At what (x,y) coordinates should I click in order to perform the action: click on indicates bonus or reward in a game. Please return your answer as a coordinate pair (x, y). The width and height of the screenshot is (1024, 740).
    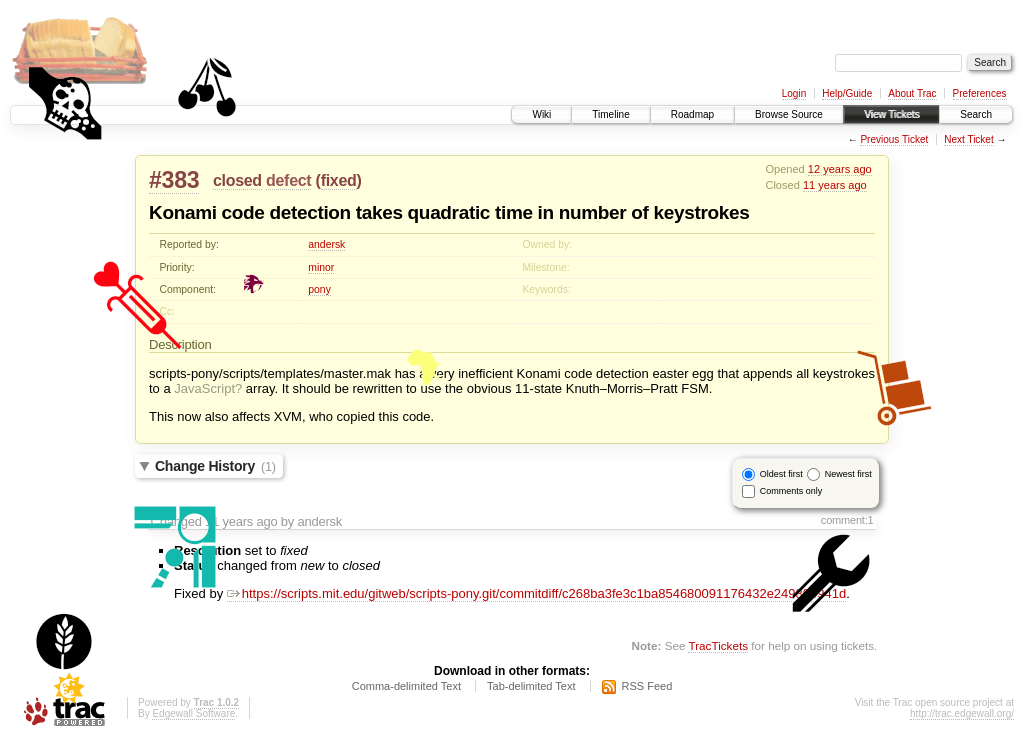
    Looking at the image, I should click on (207, 86).